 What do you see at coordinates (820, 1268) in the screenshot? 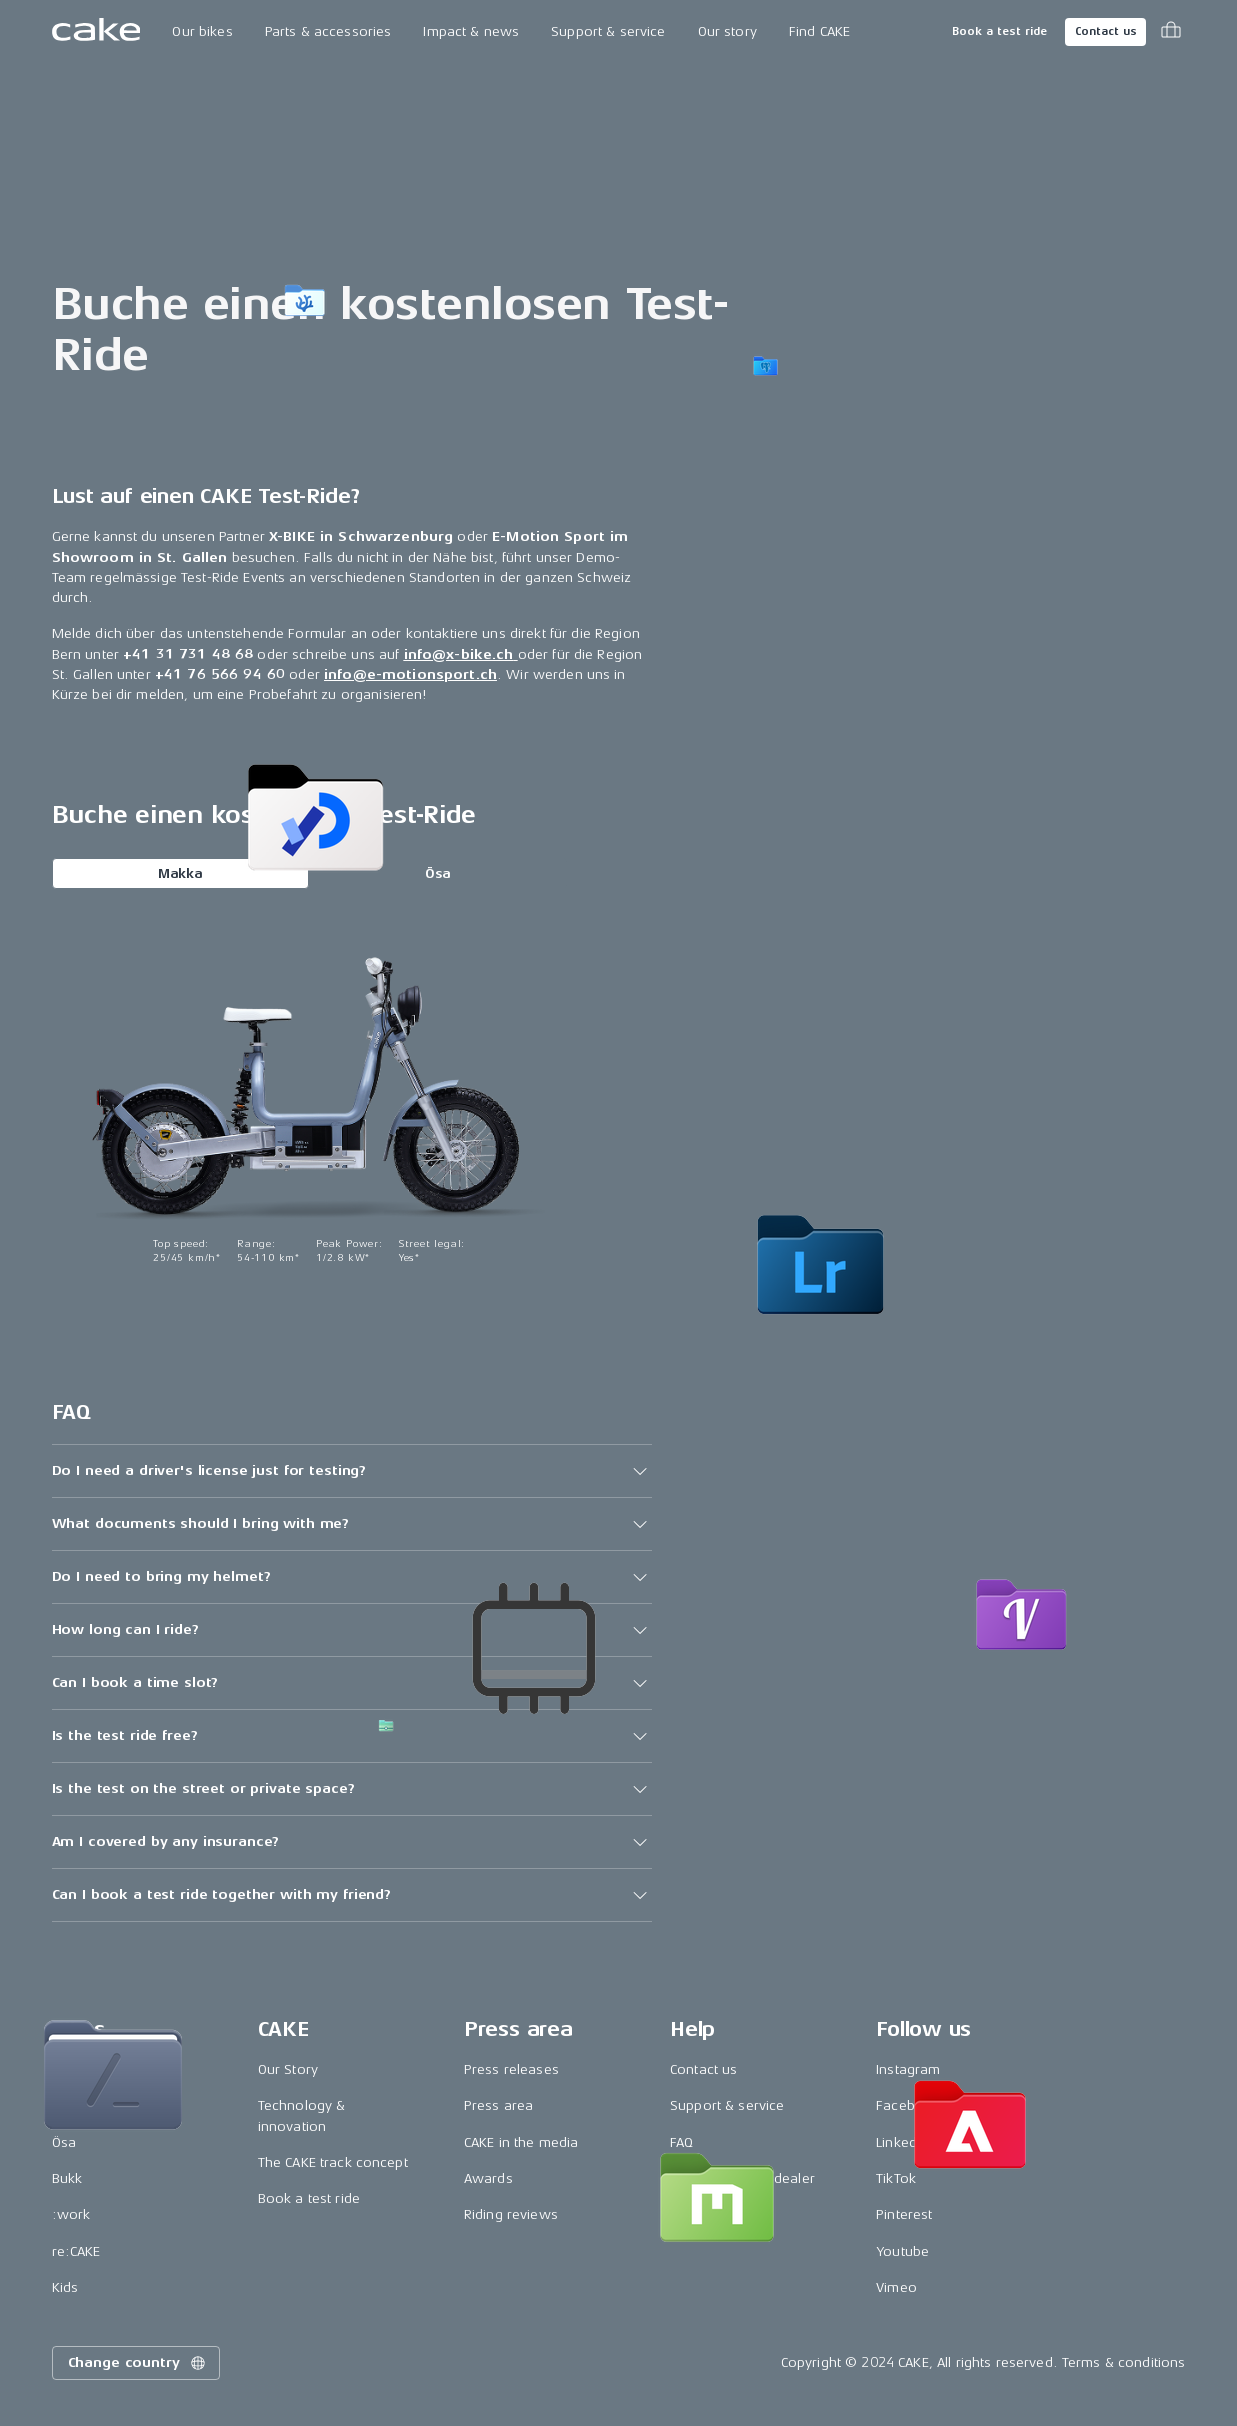
I see `open Adobe Lightroom project folder` at bounding box center [820, 1268].